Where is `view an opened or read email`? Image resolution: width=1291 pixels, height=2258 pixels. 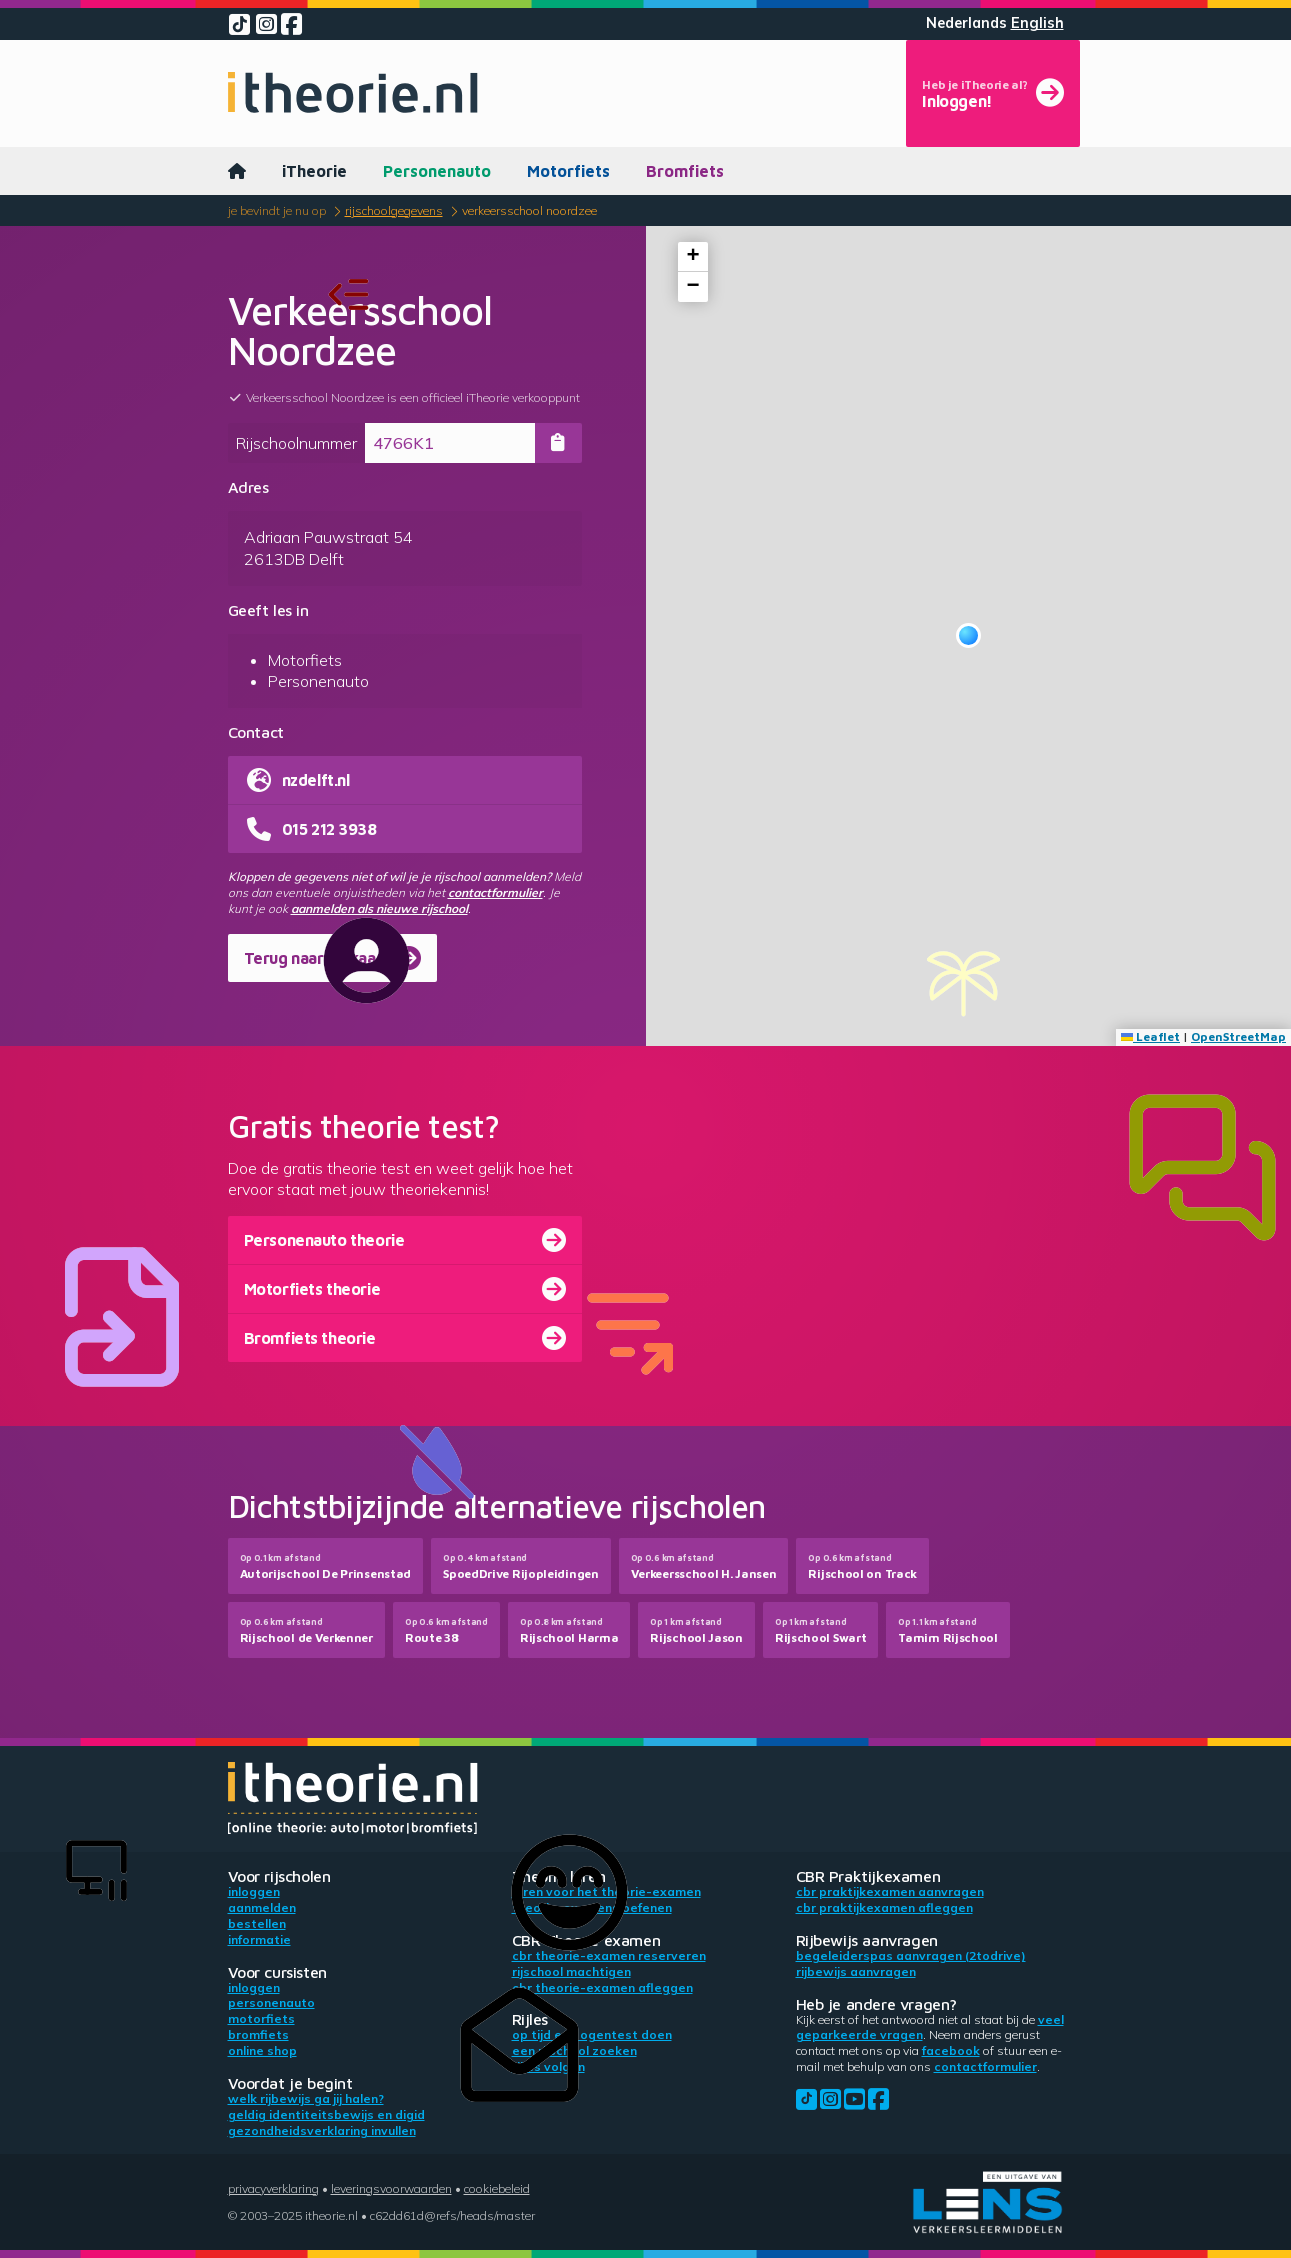 view an opened or read email is located at coordinates (519, 2050).